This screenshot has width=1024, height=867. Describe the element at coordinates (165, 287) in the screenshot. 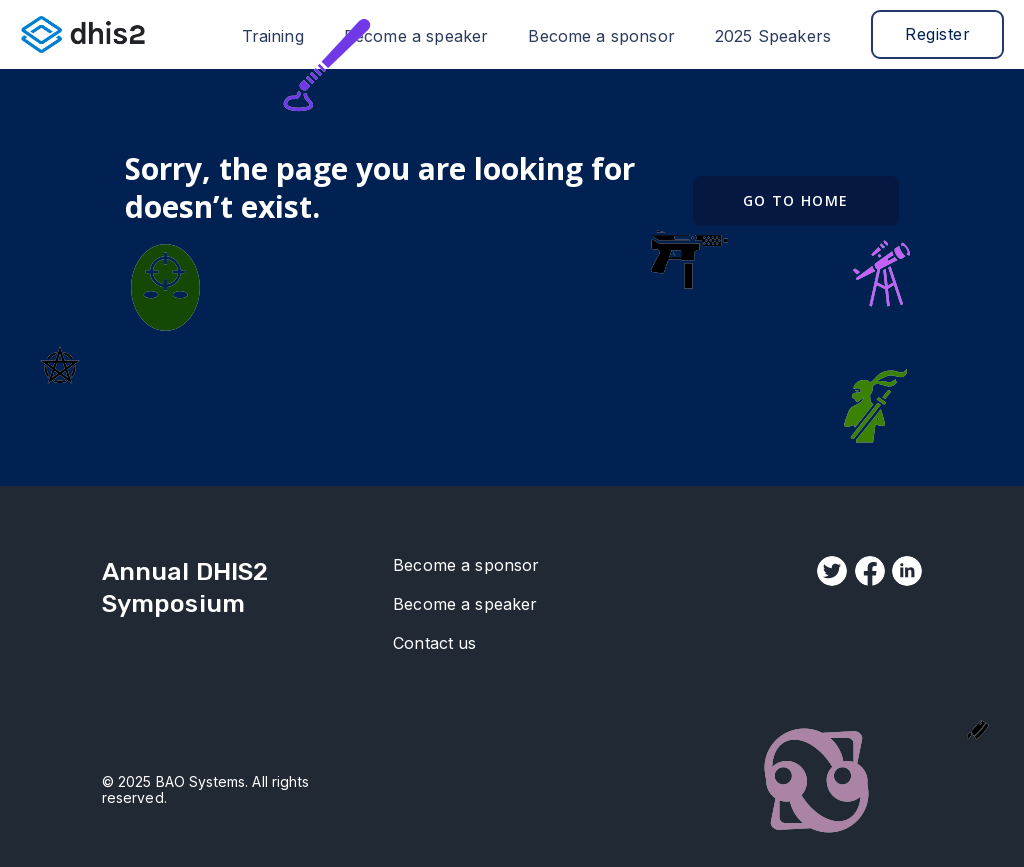

I see `headshot or critical hit indicator in a game` at that location.